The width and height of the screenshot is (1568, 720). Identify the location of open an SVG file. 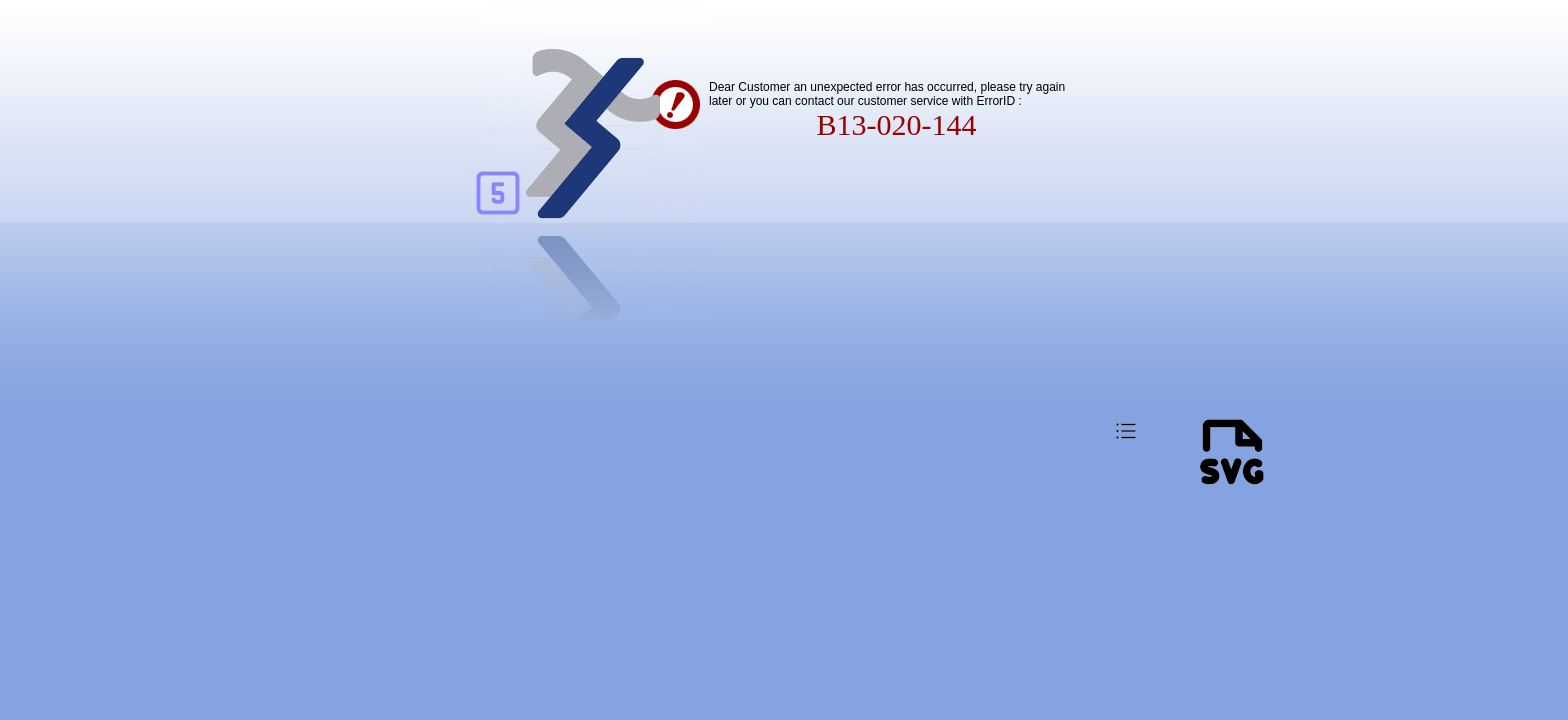
(1232, 454).